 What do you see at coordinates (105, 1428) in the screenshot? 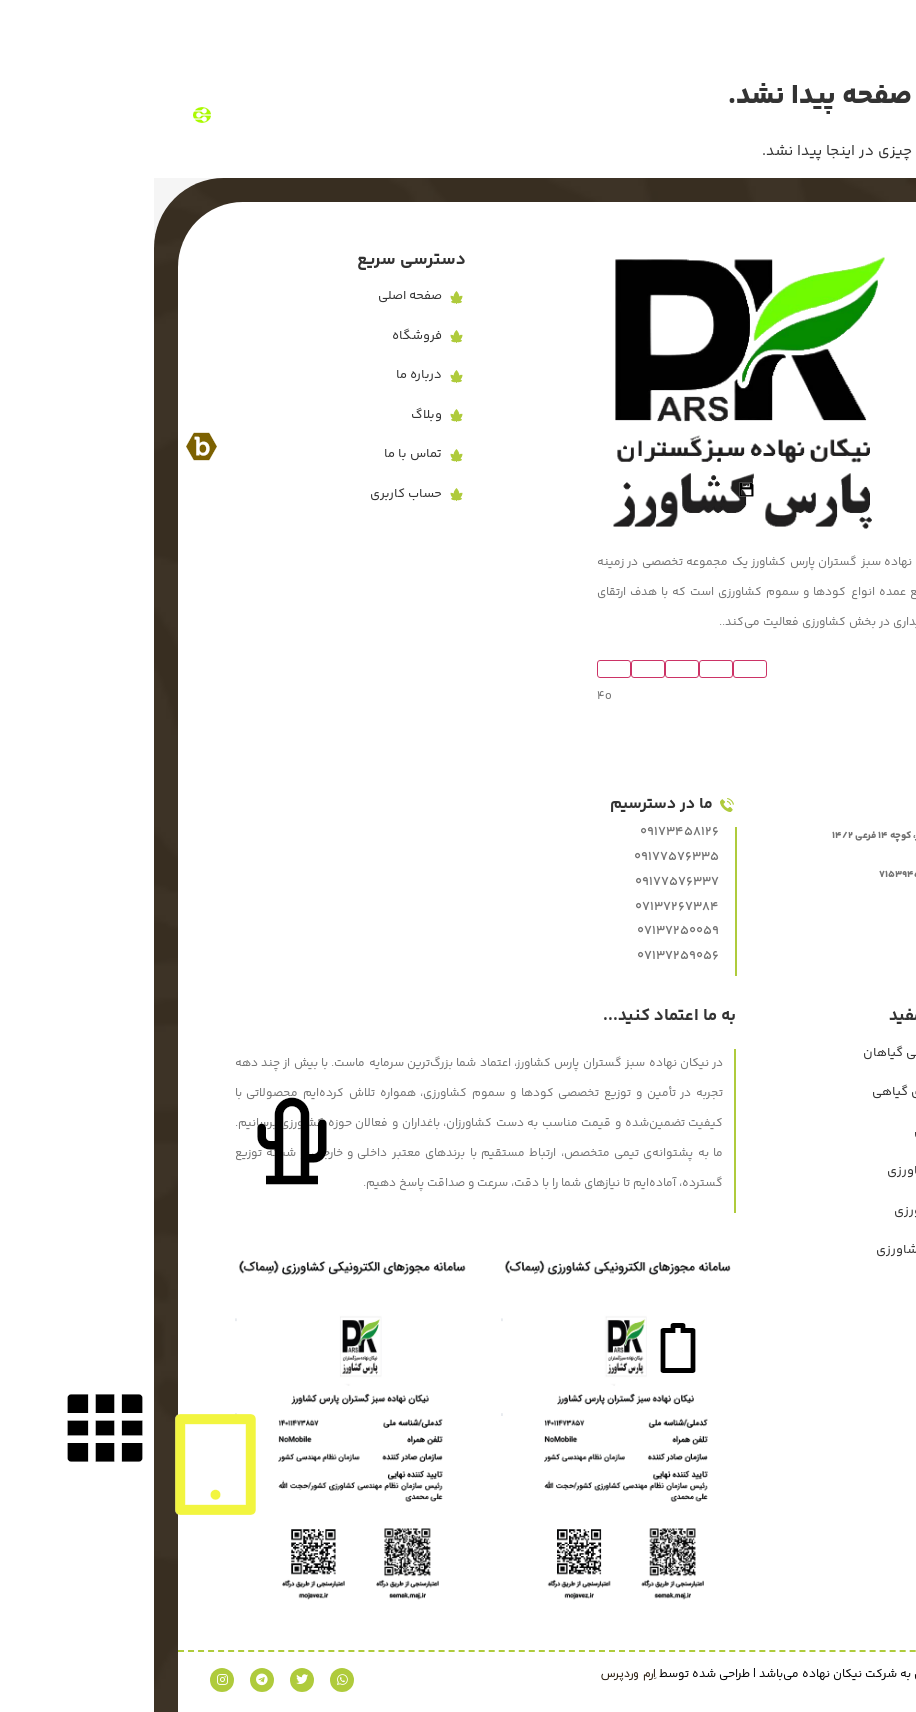
I see `switch to grid view layout` at bounding box center [105, 1428].